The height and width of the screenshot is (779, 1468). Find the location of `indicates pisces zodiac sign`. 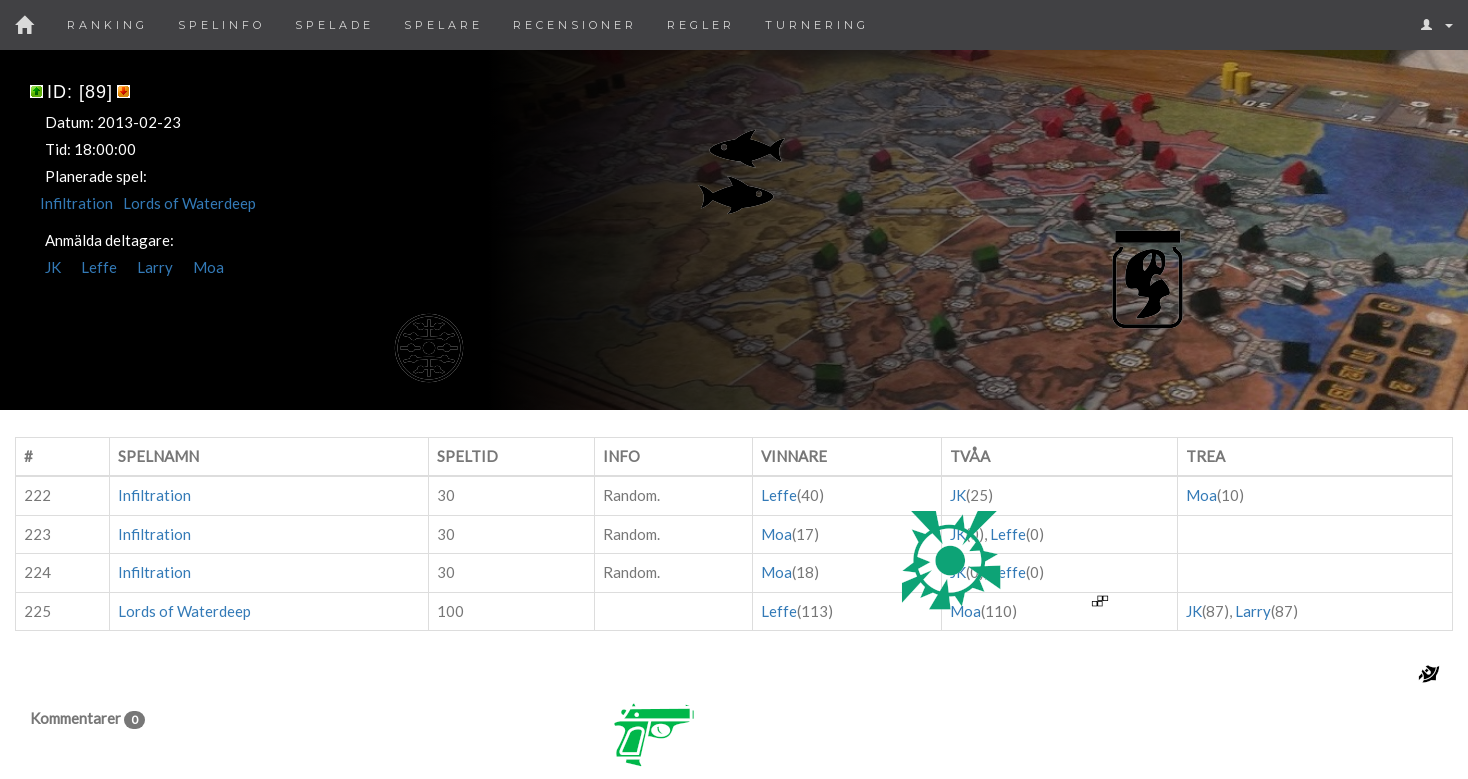

indicates pisces zodiac sign is located at coordinates (741, 170).